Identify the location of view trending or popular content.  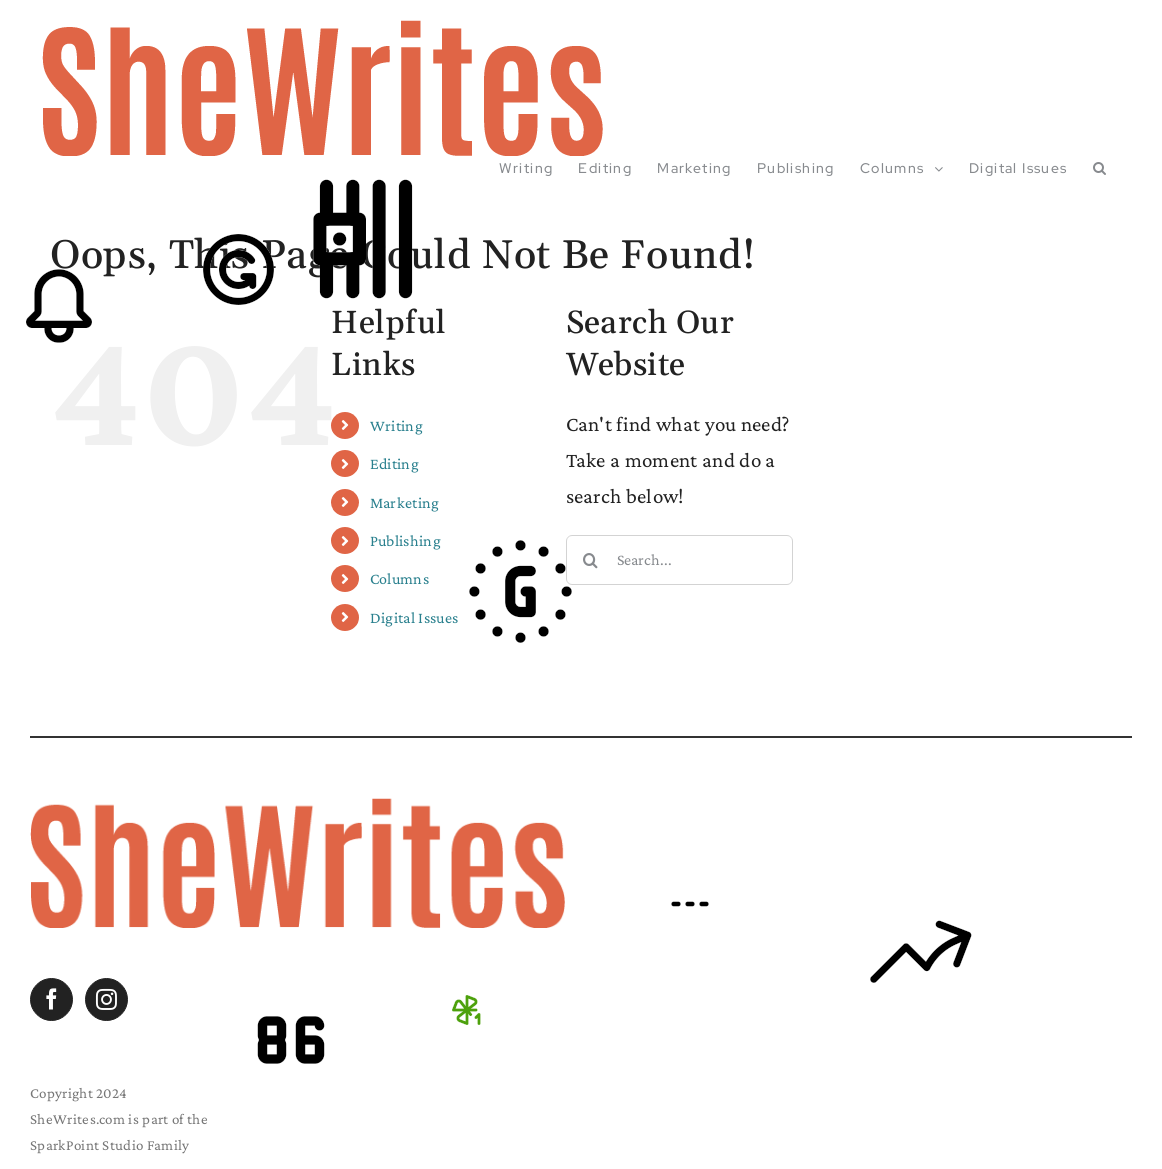
(920, 950).